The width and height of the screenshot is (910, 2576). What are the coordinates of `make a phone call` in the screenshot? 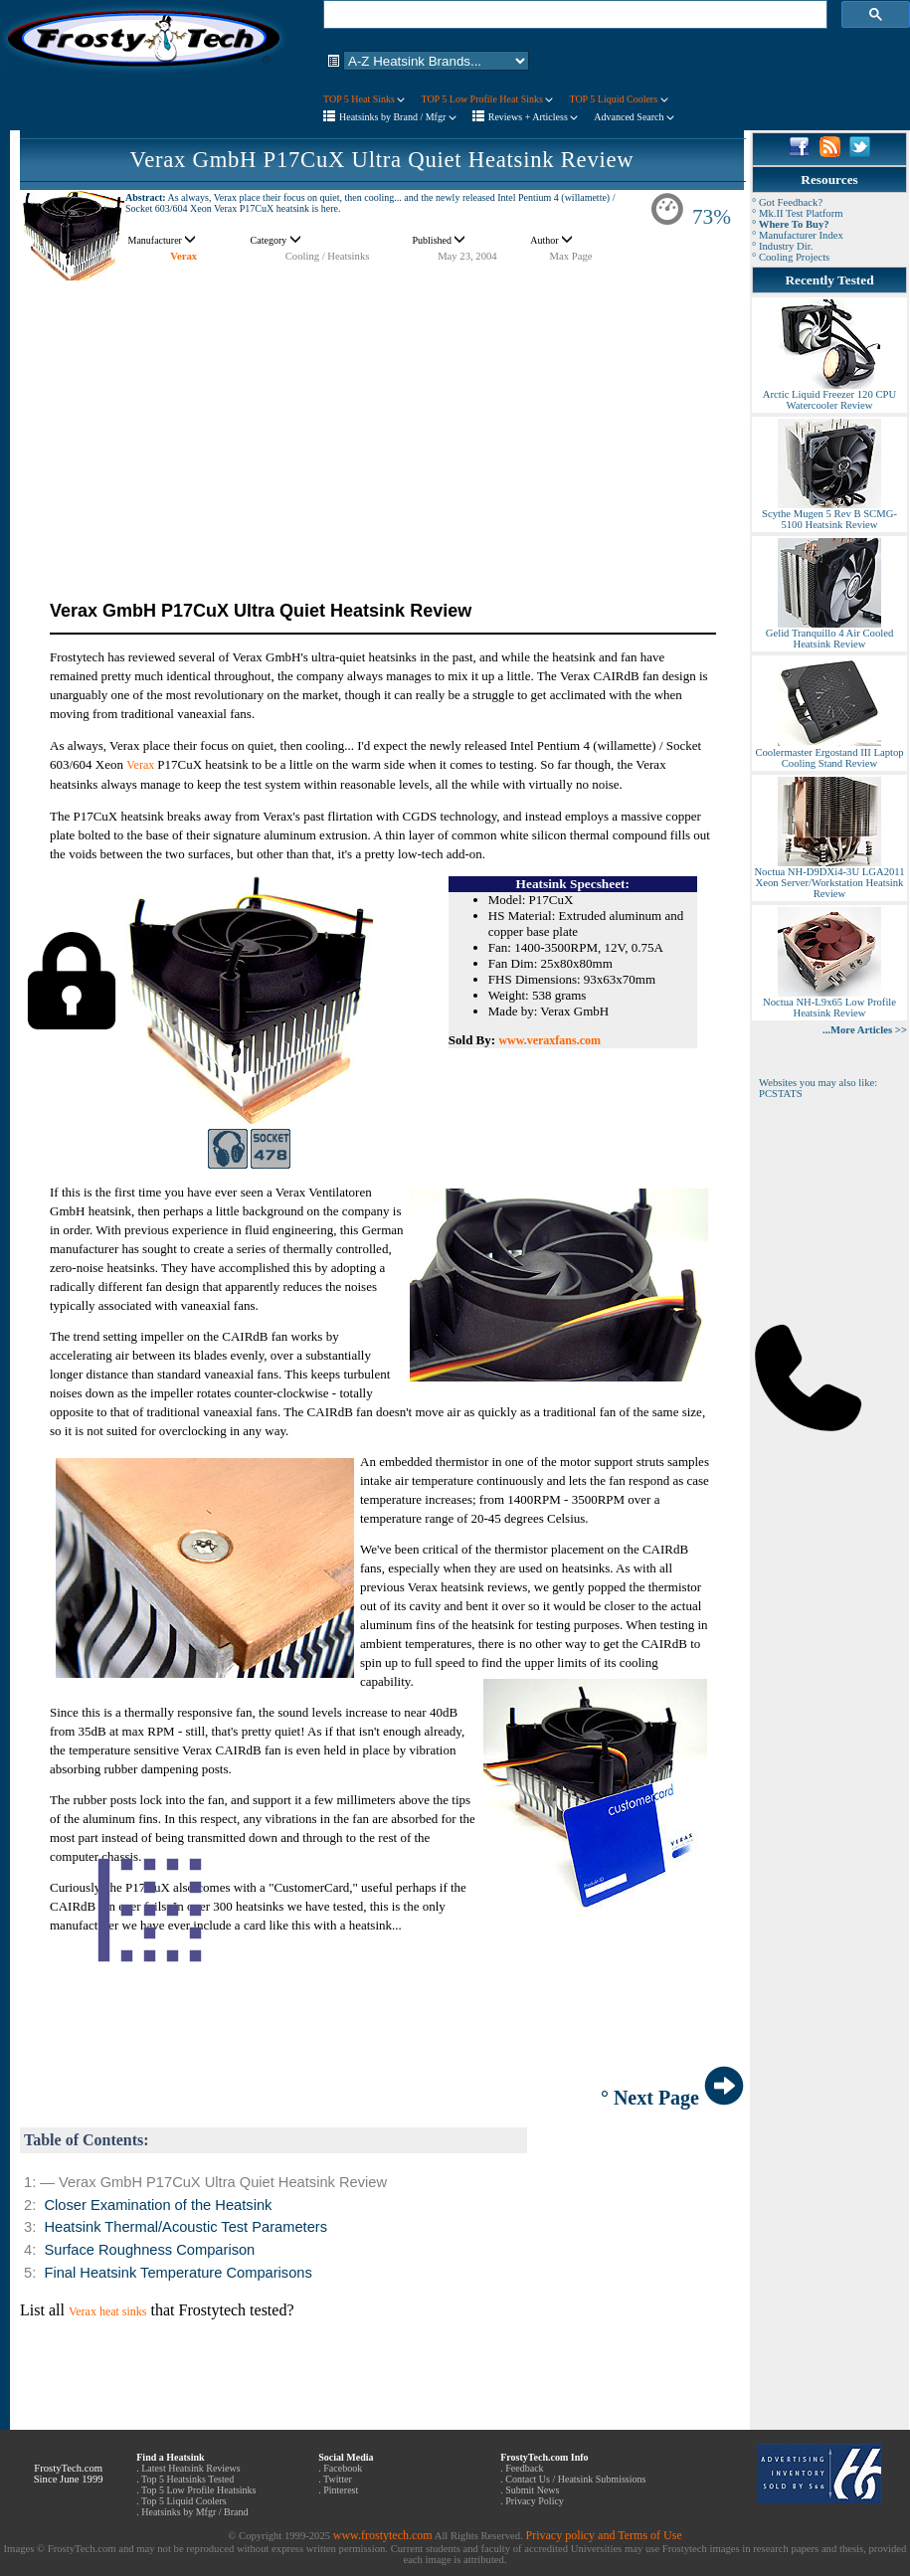 It's located at (806, 1380).